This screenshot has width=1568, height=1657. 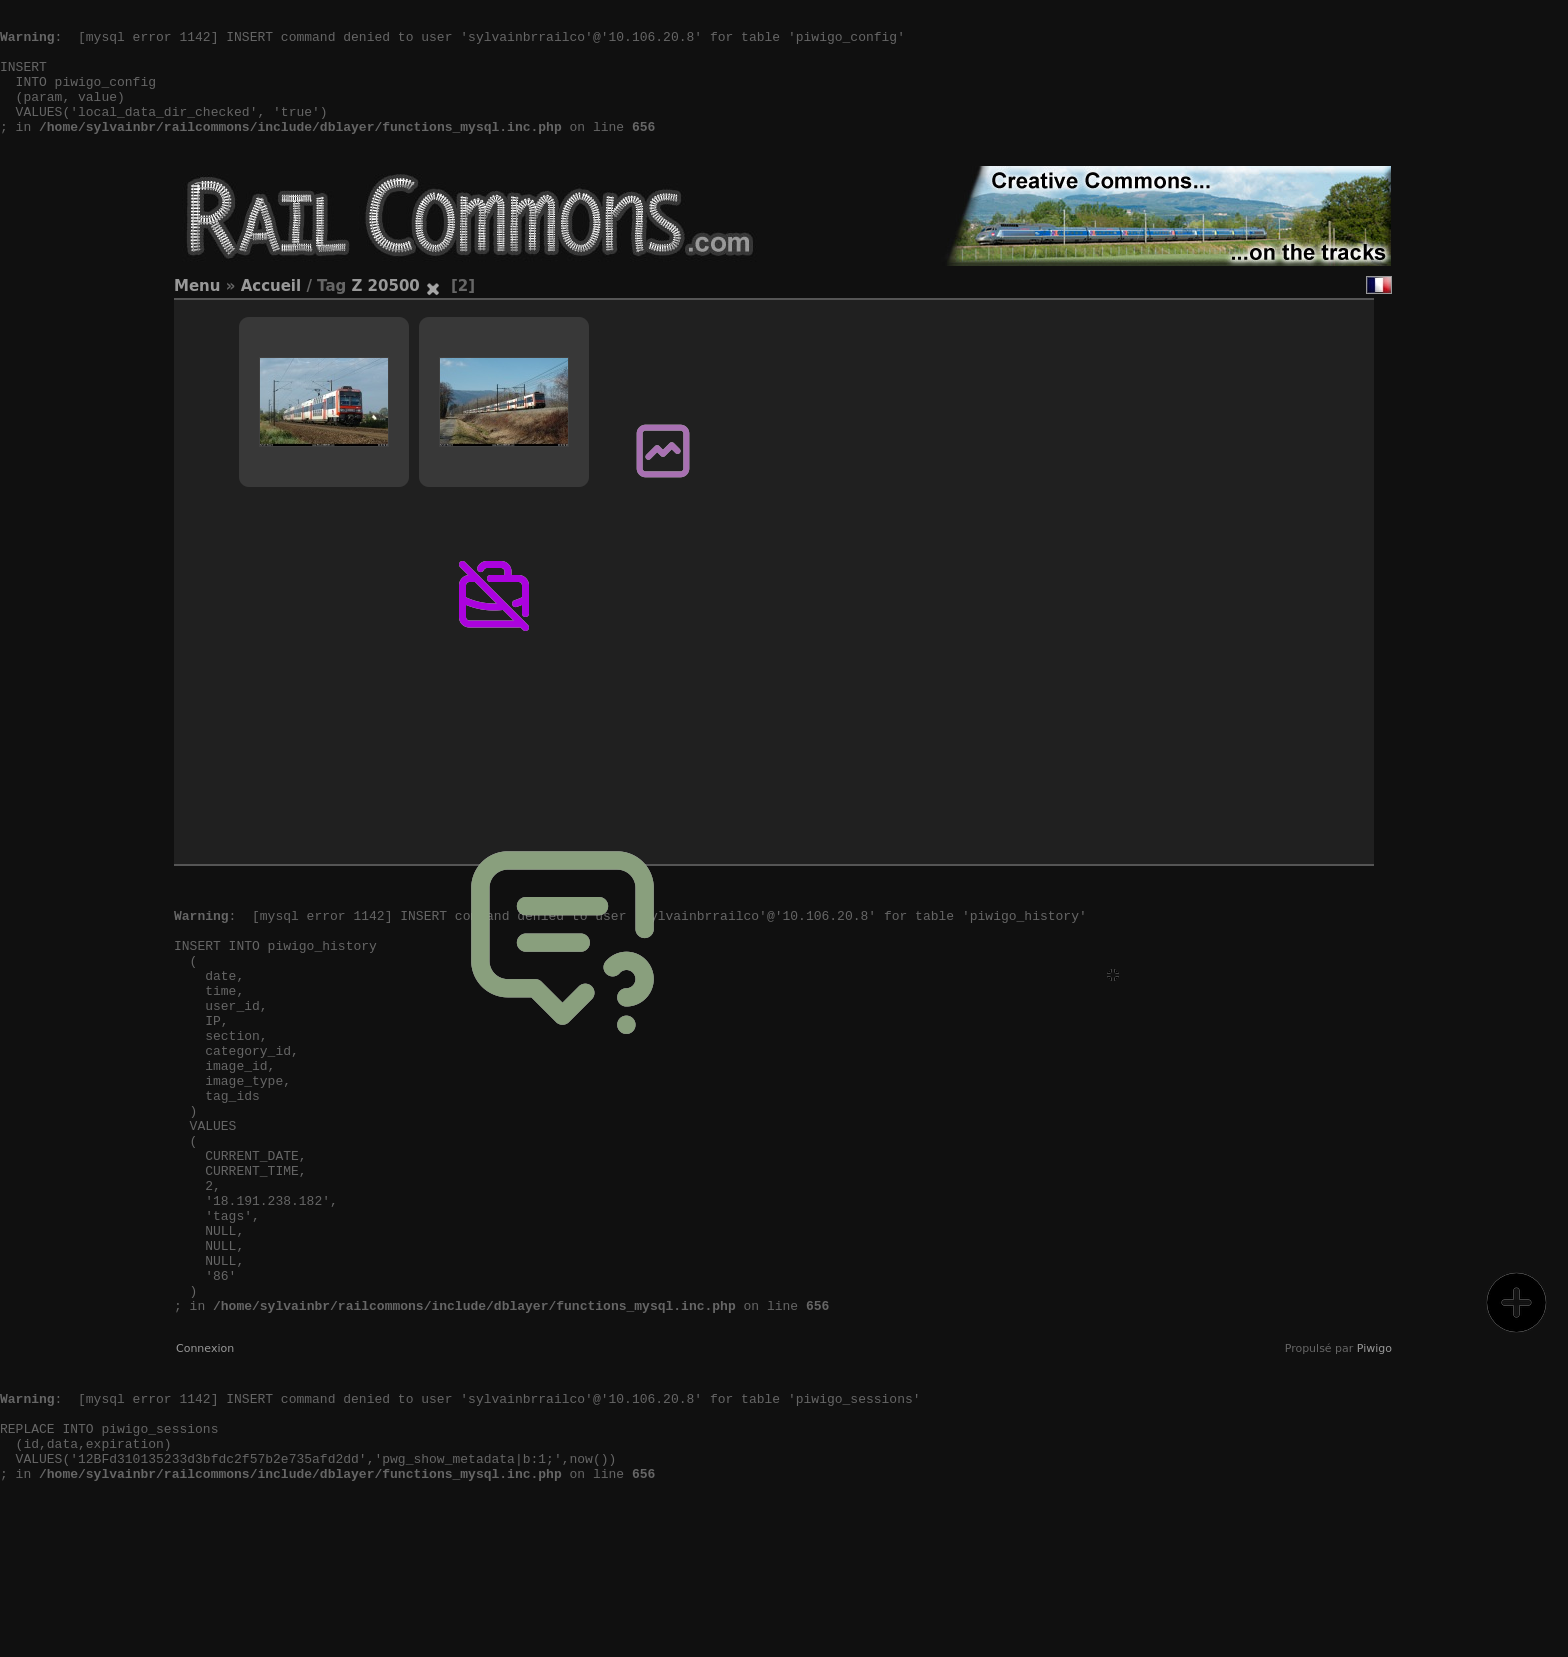 I want to click on access help or FAQ chat, so click(x=562, y=933).